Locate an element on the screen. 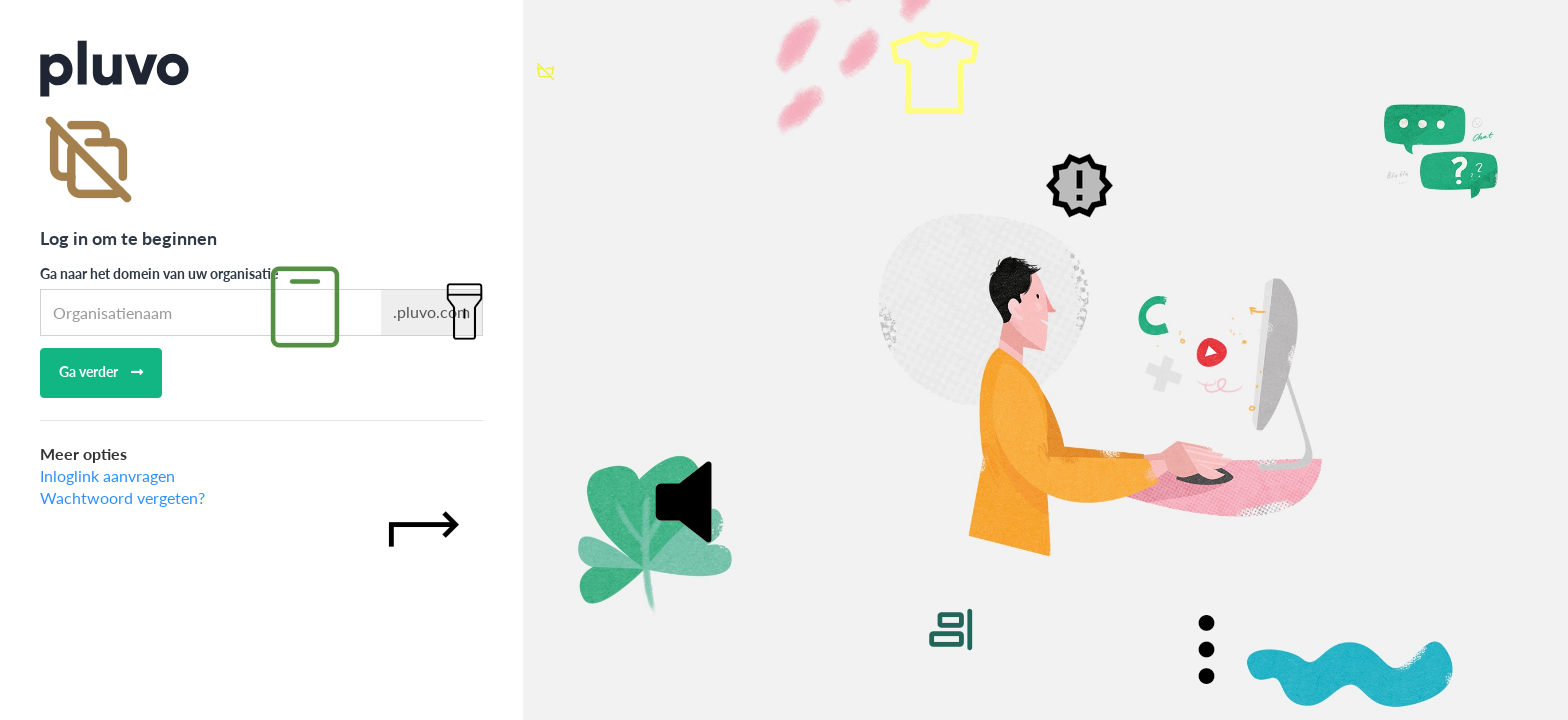  align text to the right is located at coordinates (951, 629).